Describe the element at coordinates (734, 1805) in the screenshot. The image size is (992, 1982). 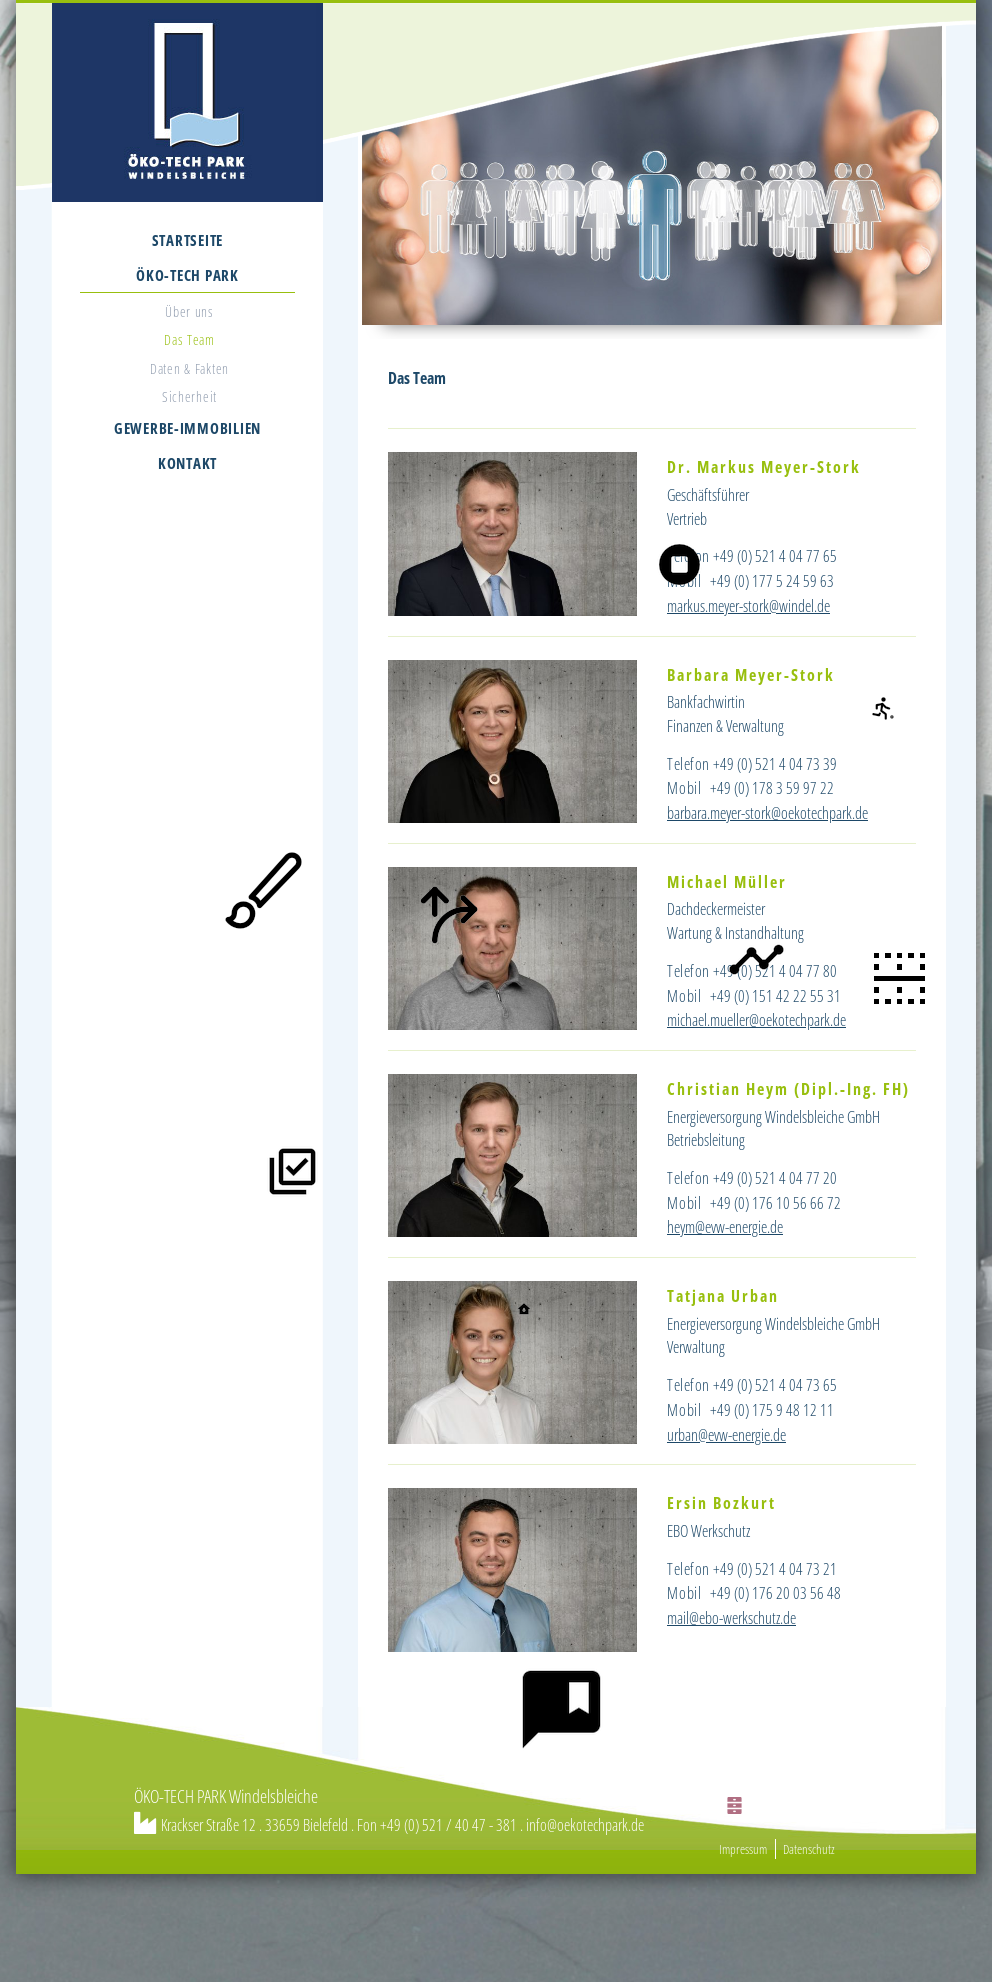
I see `browse furniture or home decor items` at that location.